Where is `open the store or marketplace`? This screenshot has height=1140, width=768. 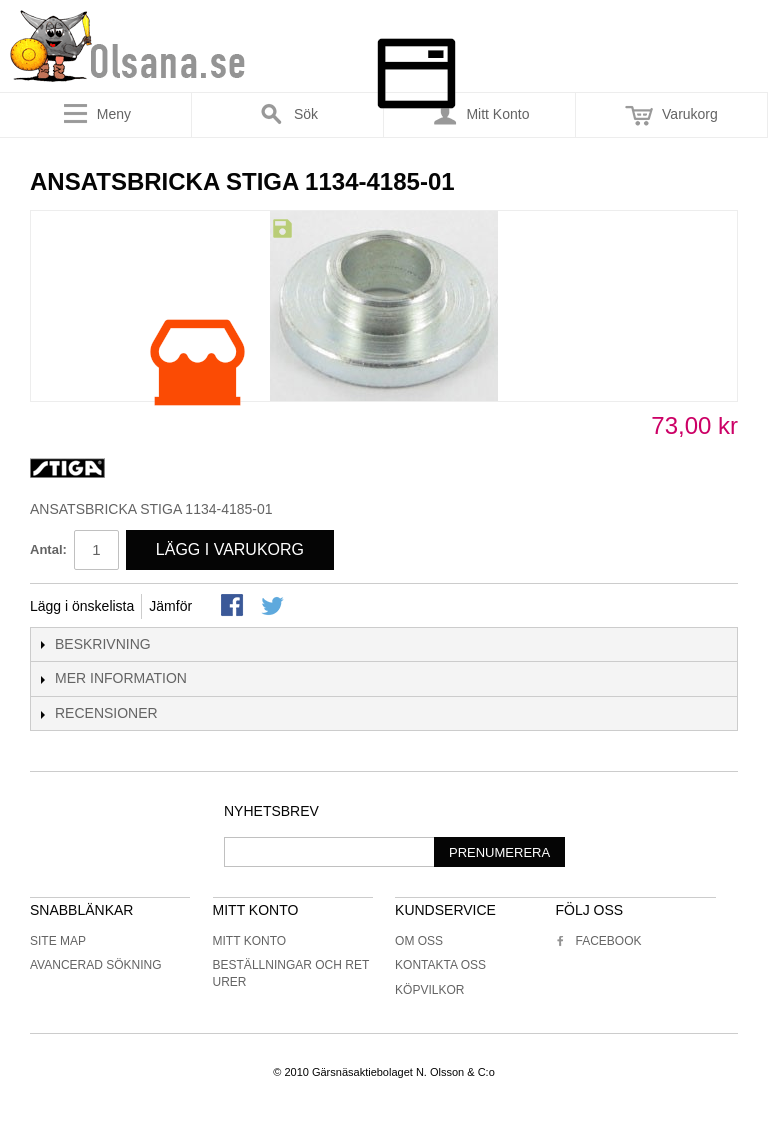
open the store or marketplace is located at coordinates (197, 362).